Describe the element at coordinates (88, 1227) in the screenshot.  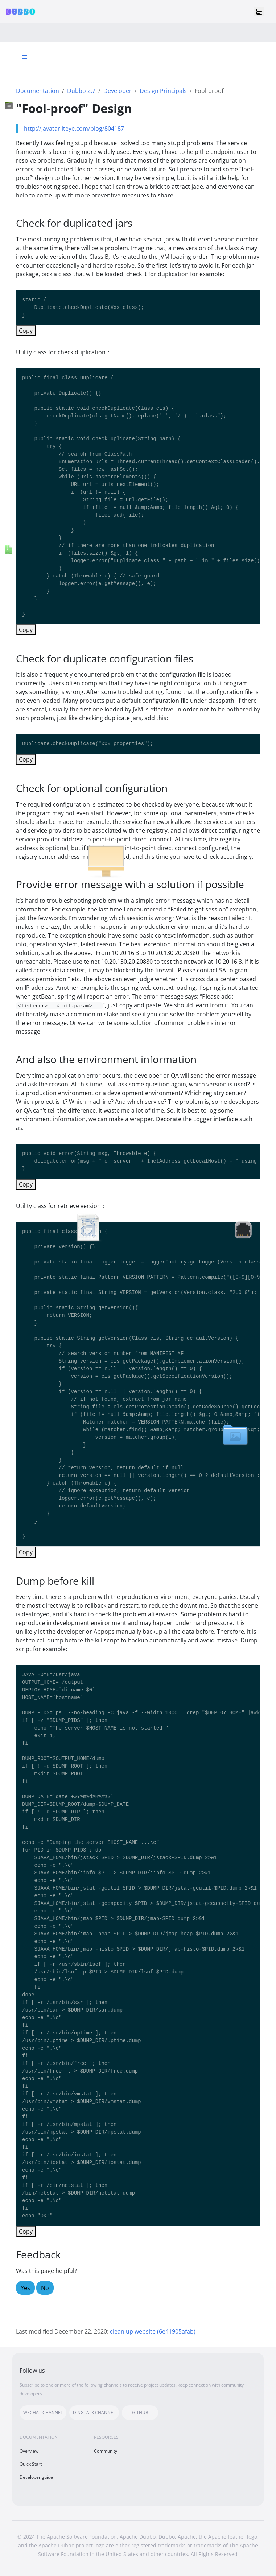
I see `a font file type indicator` at that location.